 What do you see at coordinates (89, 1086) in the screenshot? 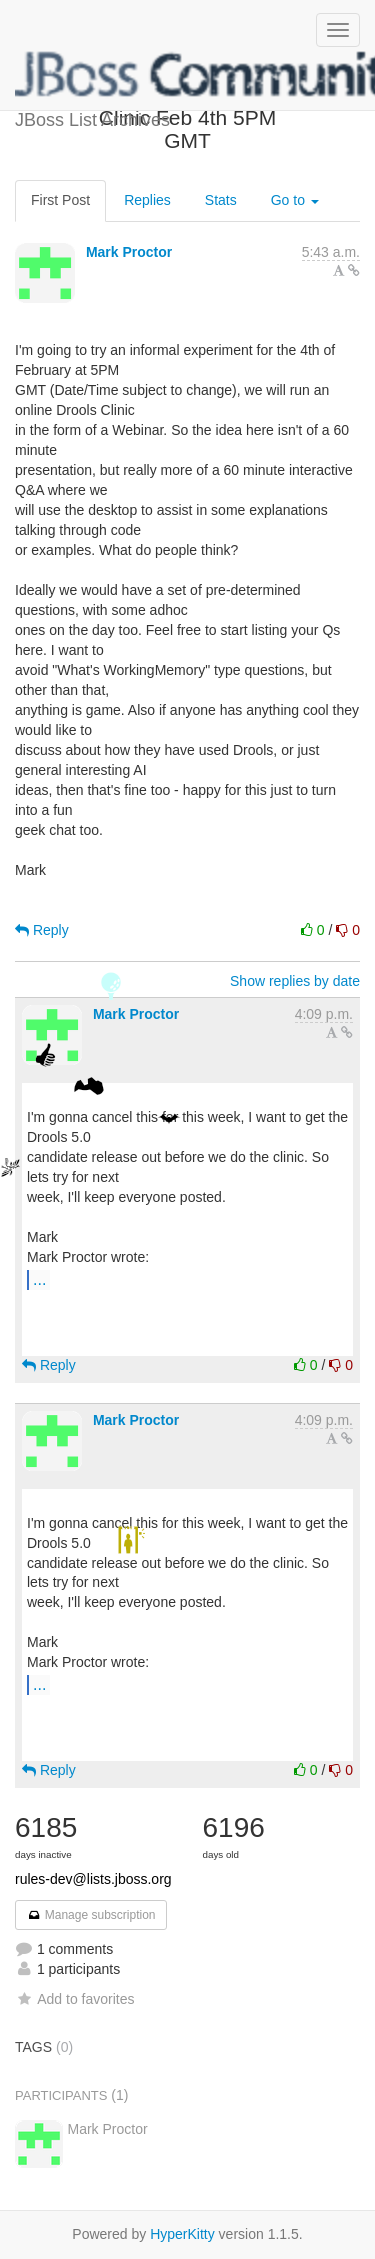
I see `select latvia as your country or region` at bounding box center [89, 1086].